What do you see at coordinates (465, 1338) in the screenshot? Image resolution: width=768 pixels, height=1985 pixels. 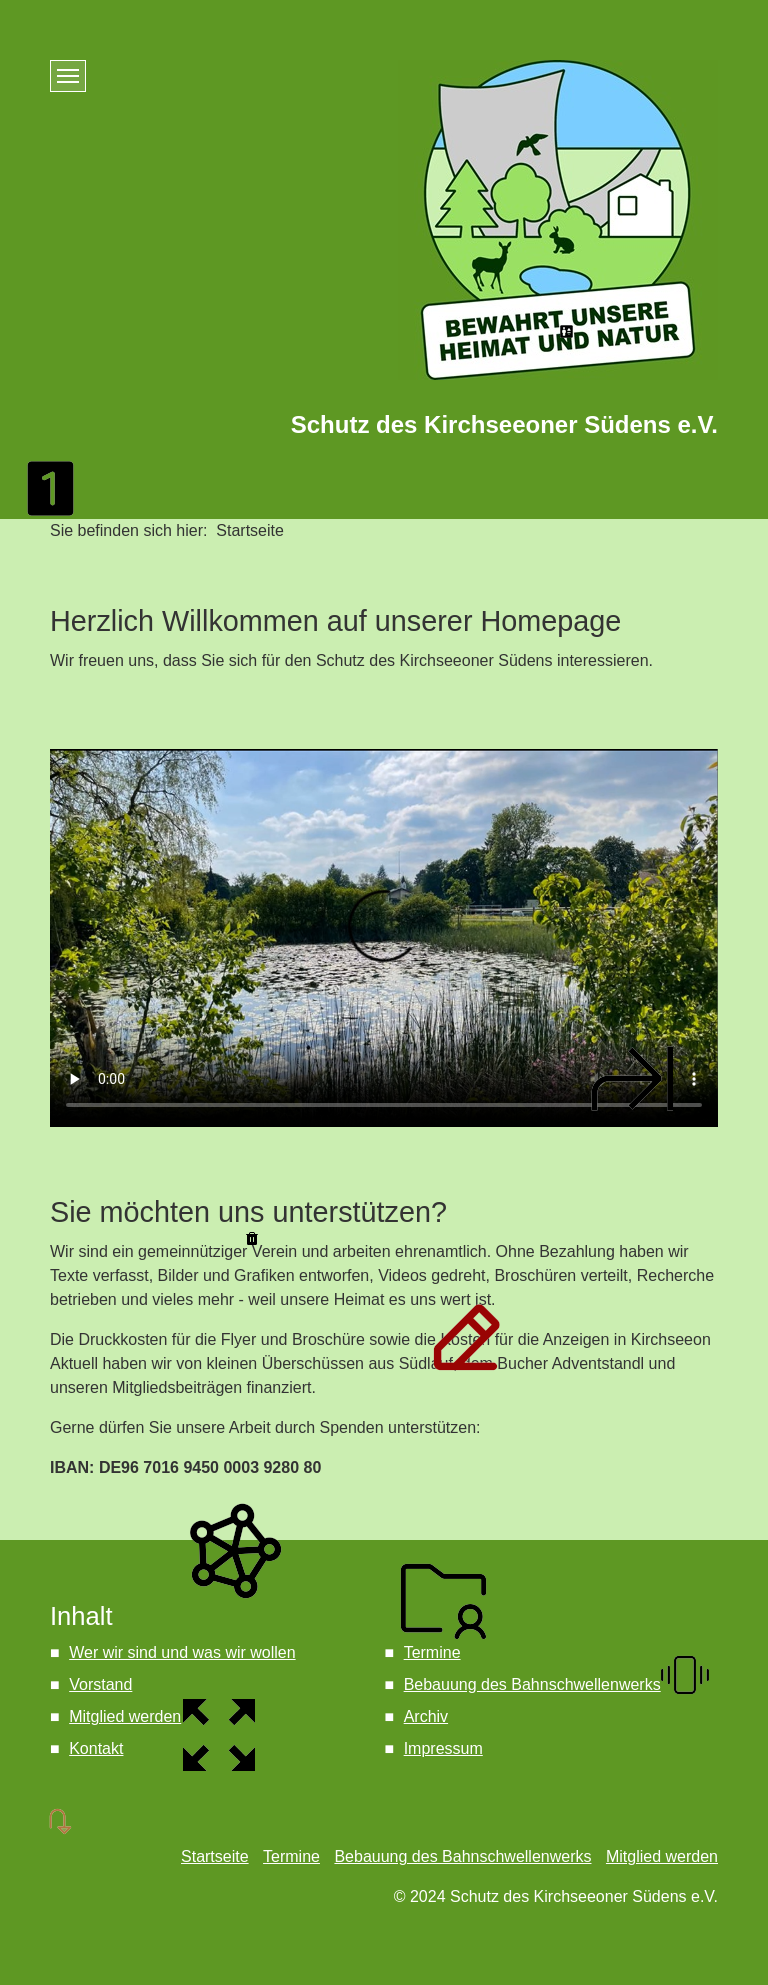 I see `edit text or content` at bounding box center [465, 1338].